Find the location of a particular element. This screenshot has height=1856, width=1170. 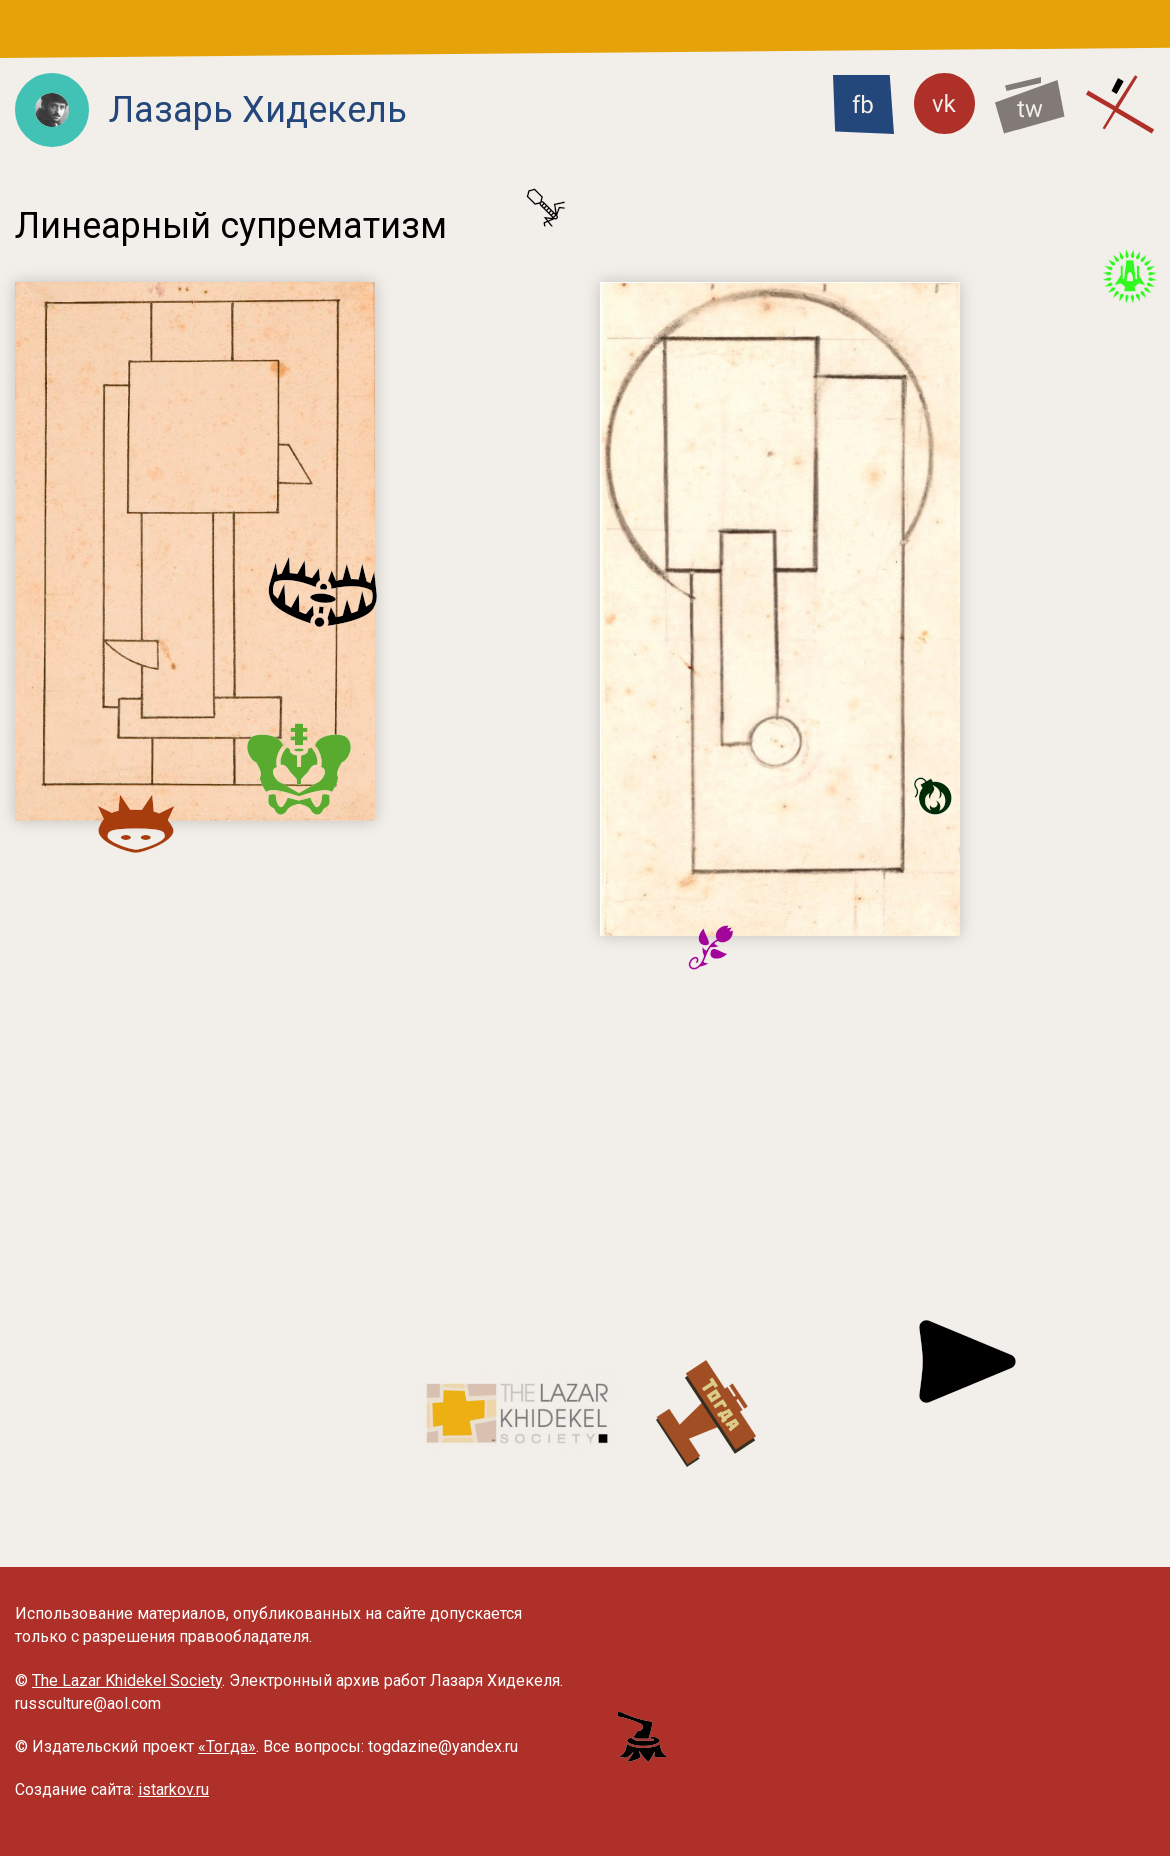

set a trap for enemies or animals is located at coordinates (323, 589).